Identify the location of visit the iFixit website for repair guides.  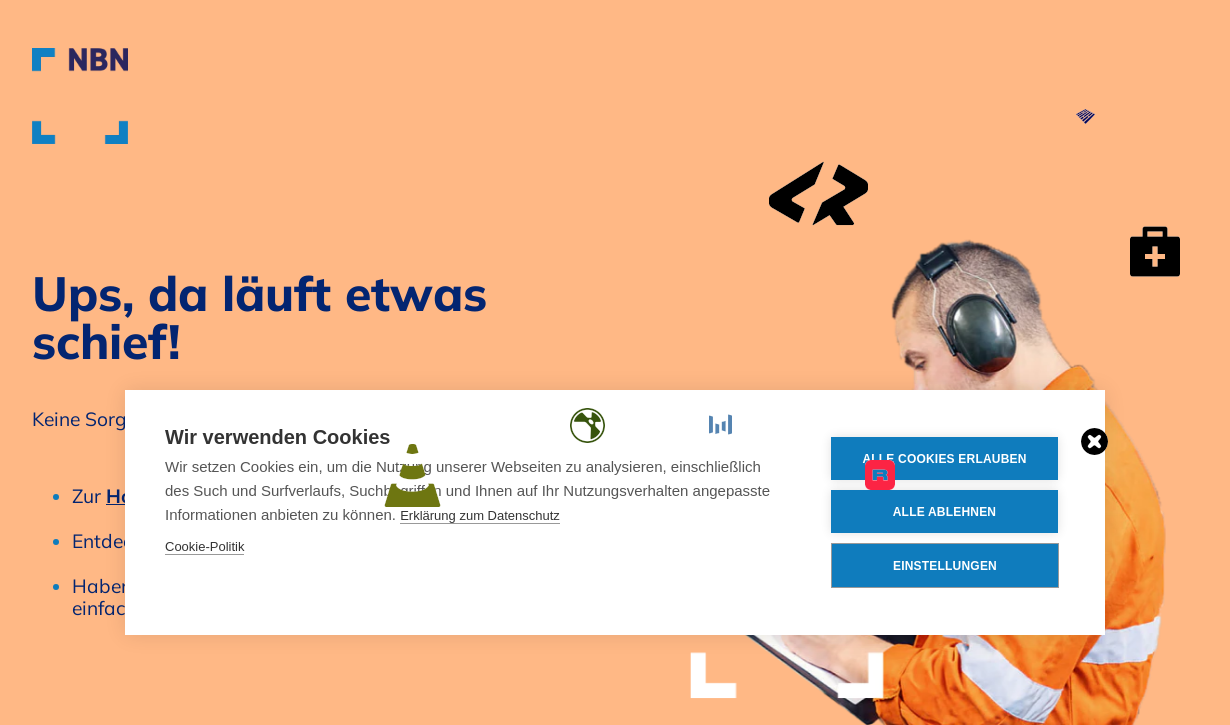
(1094, 441).